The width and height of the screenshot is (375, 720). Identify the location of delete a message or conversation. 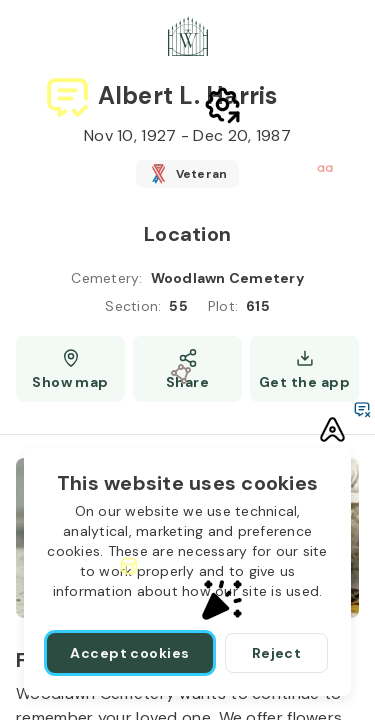
(362, 409).